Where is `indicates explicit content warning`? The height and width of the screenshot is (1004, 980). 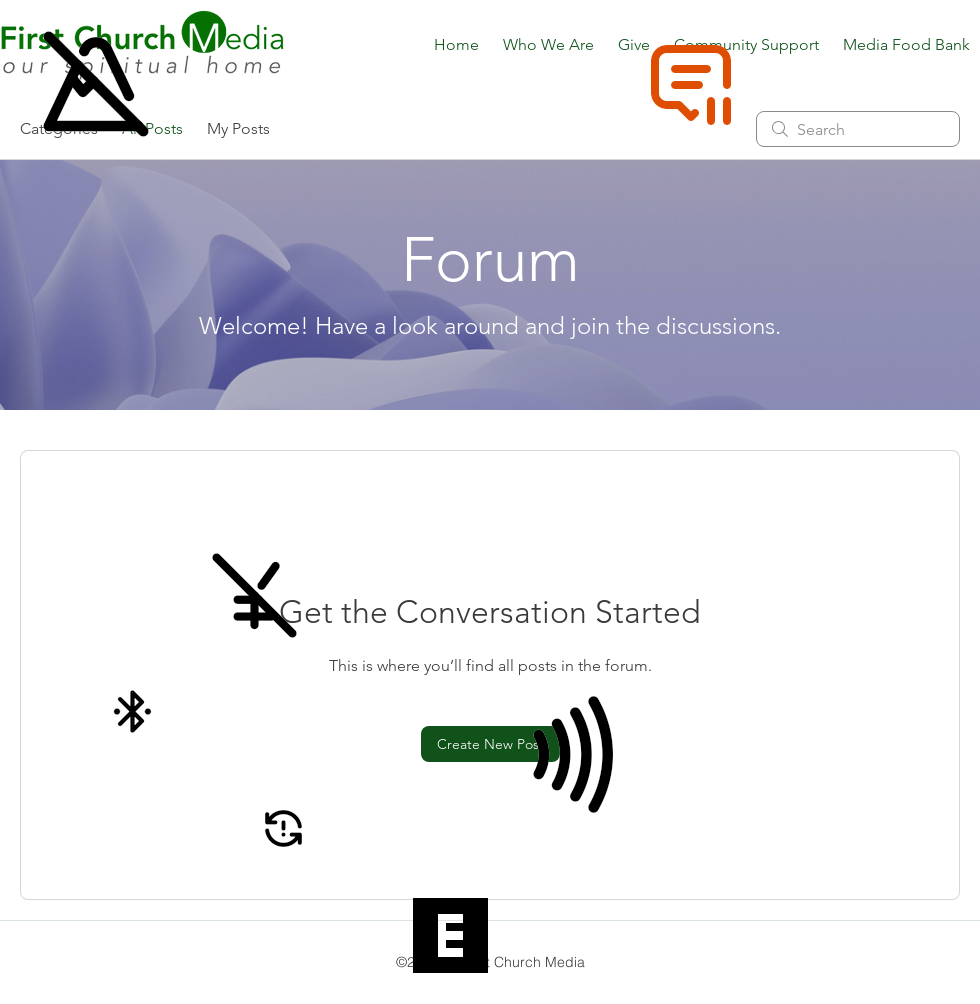
indicates explicit content warning is located at coordinates (450, 935).